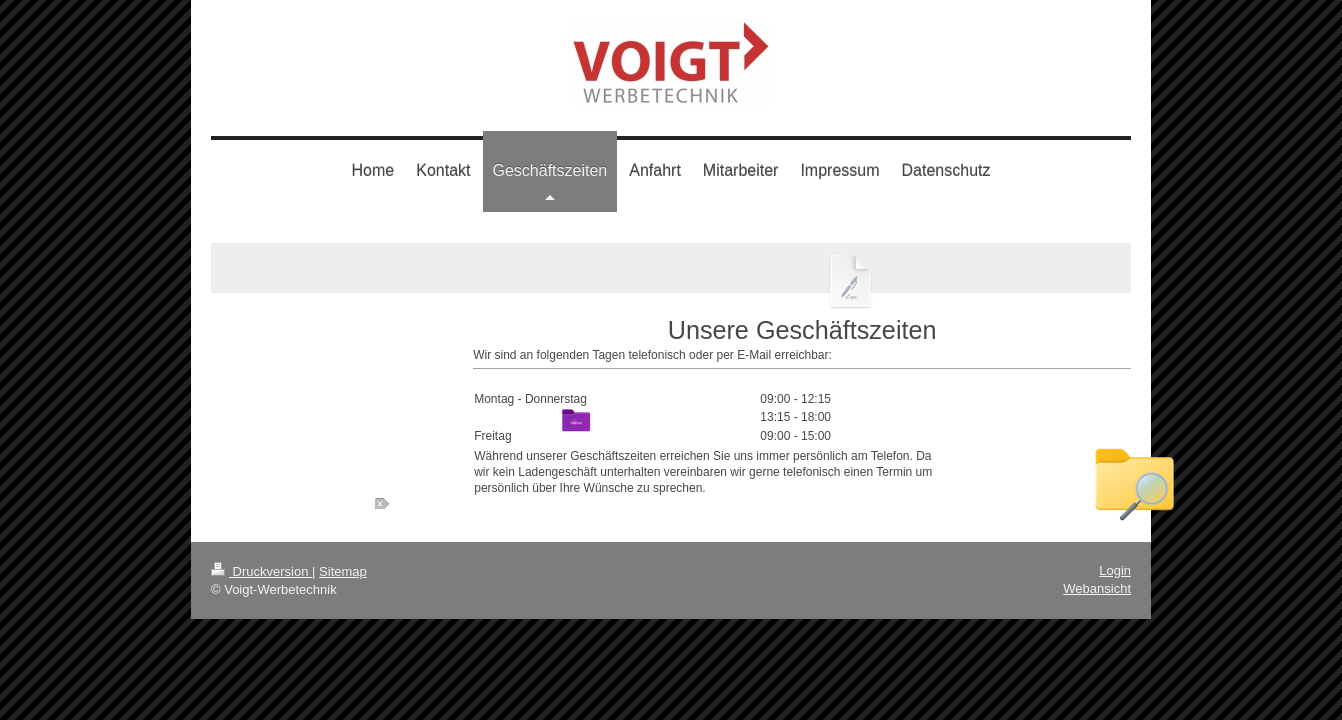 The image size is (1342, 720). What do you see at coordinates (850, 281) in the screenshot?
I see `a PGP signature file used to verify authenticity` at bounding box center [850, 281].